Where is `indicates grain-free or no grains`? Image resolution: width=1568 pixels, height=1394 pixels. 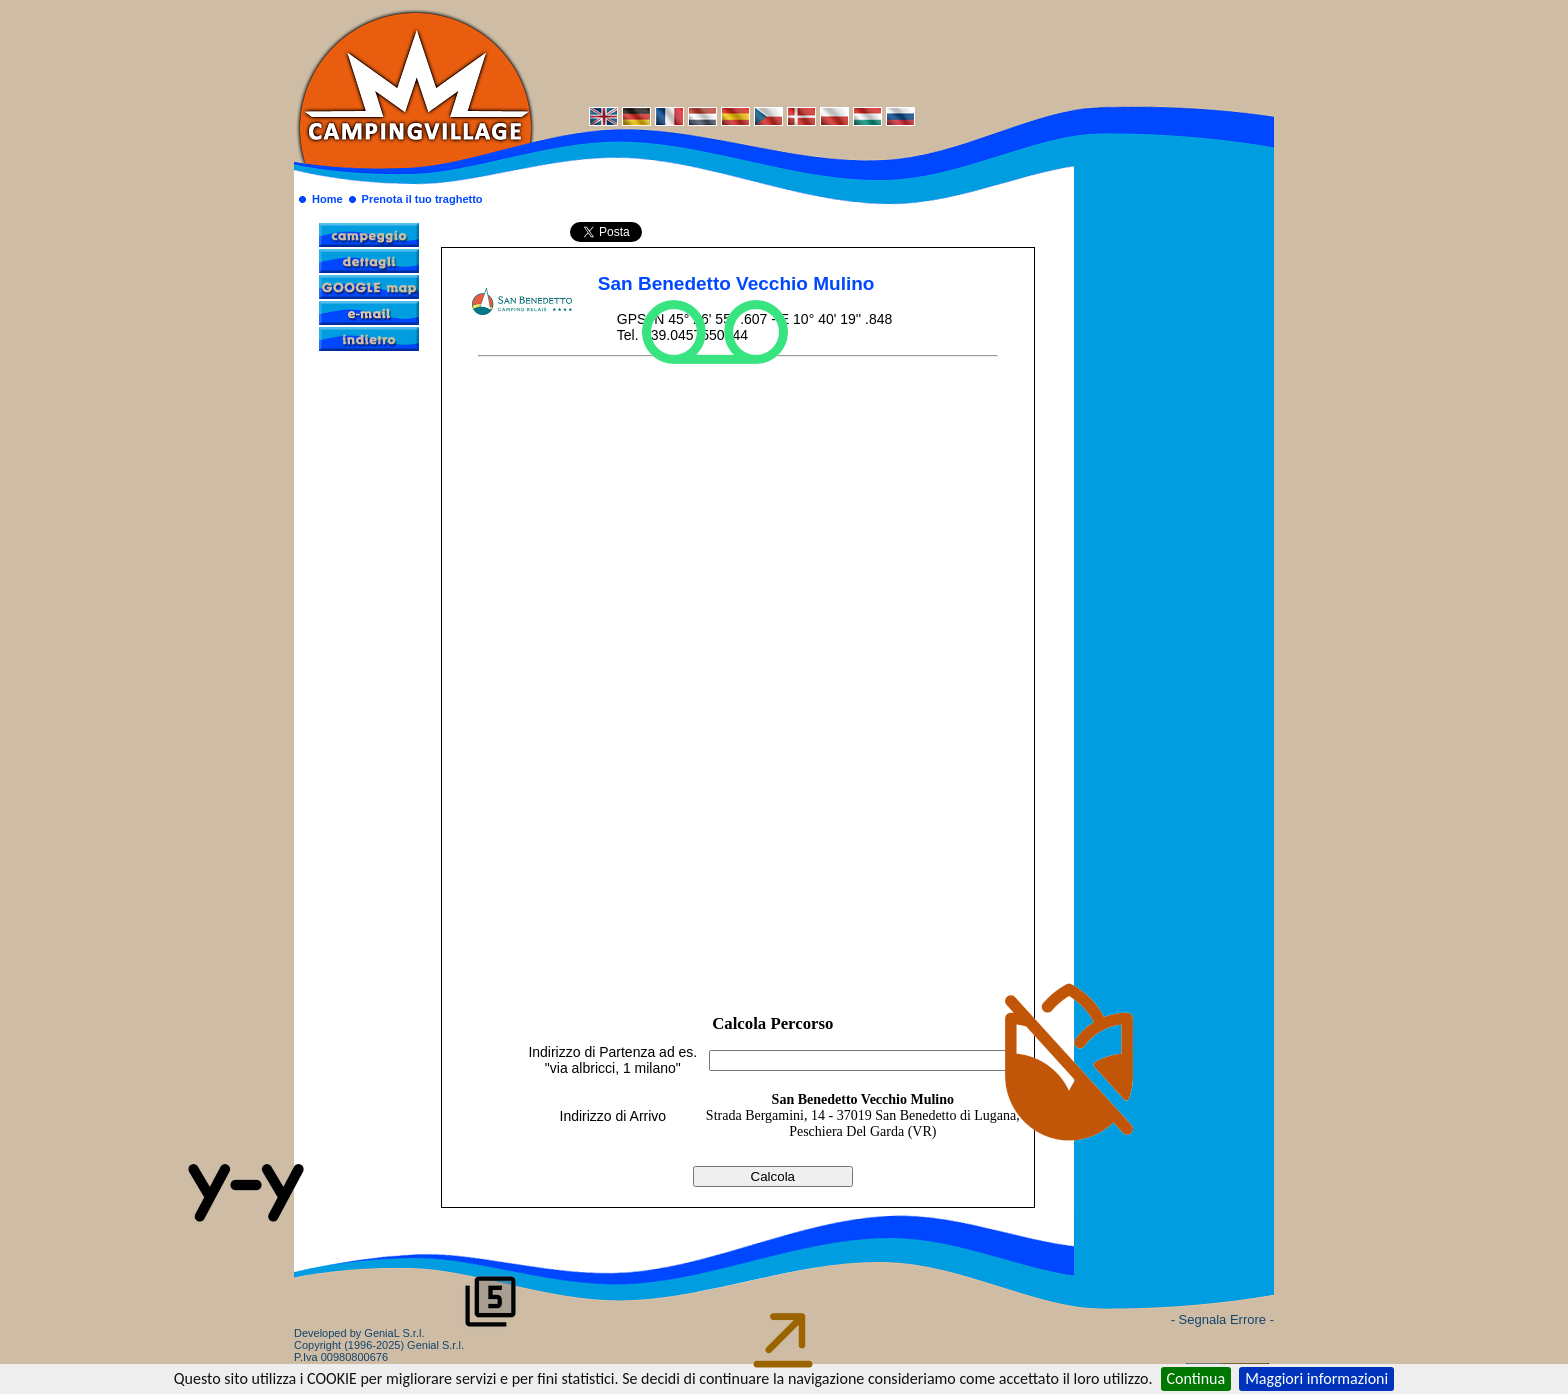
indicates grain-free or no grains is located at coordinates (1069, 1065).